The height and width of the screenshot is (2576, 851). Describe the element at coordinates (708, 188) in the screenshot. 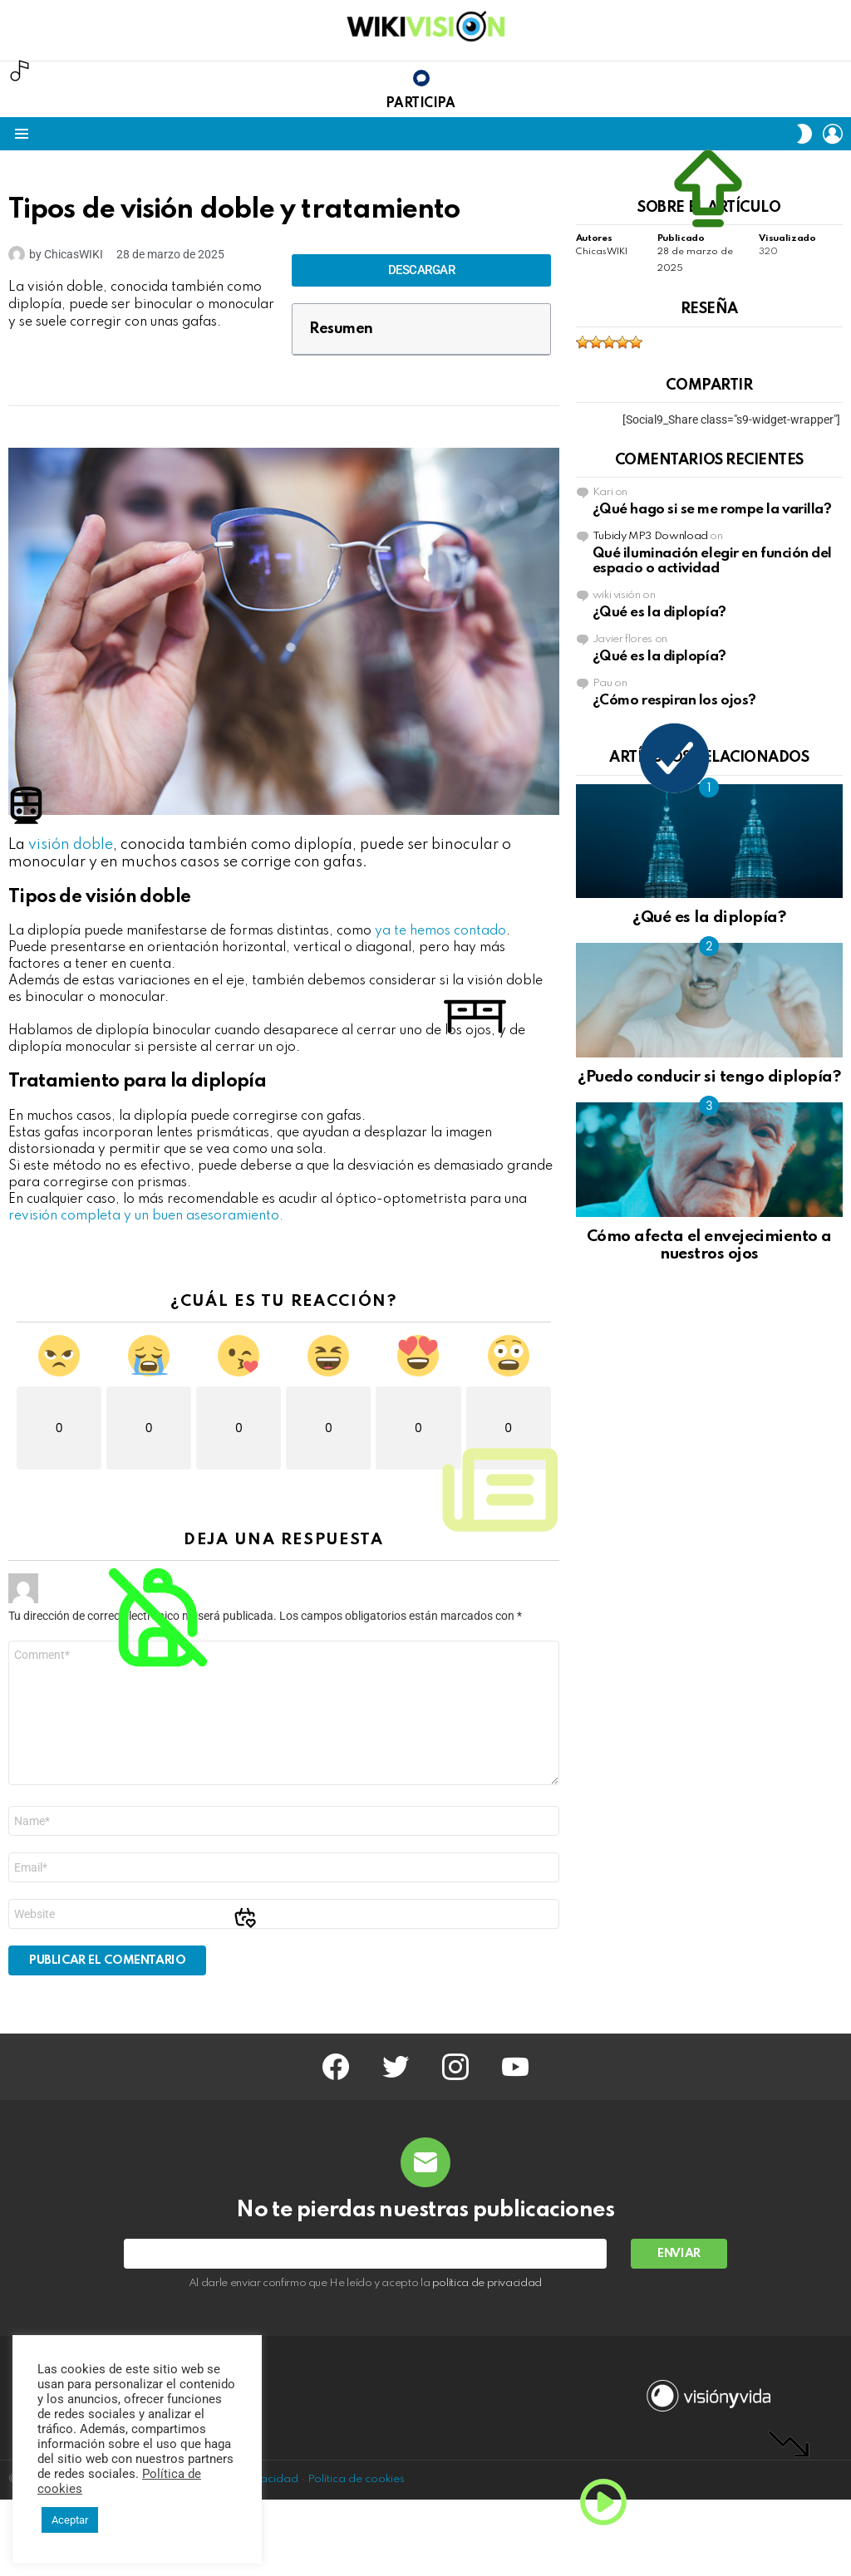

I see `upload a file or document` at that location.